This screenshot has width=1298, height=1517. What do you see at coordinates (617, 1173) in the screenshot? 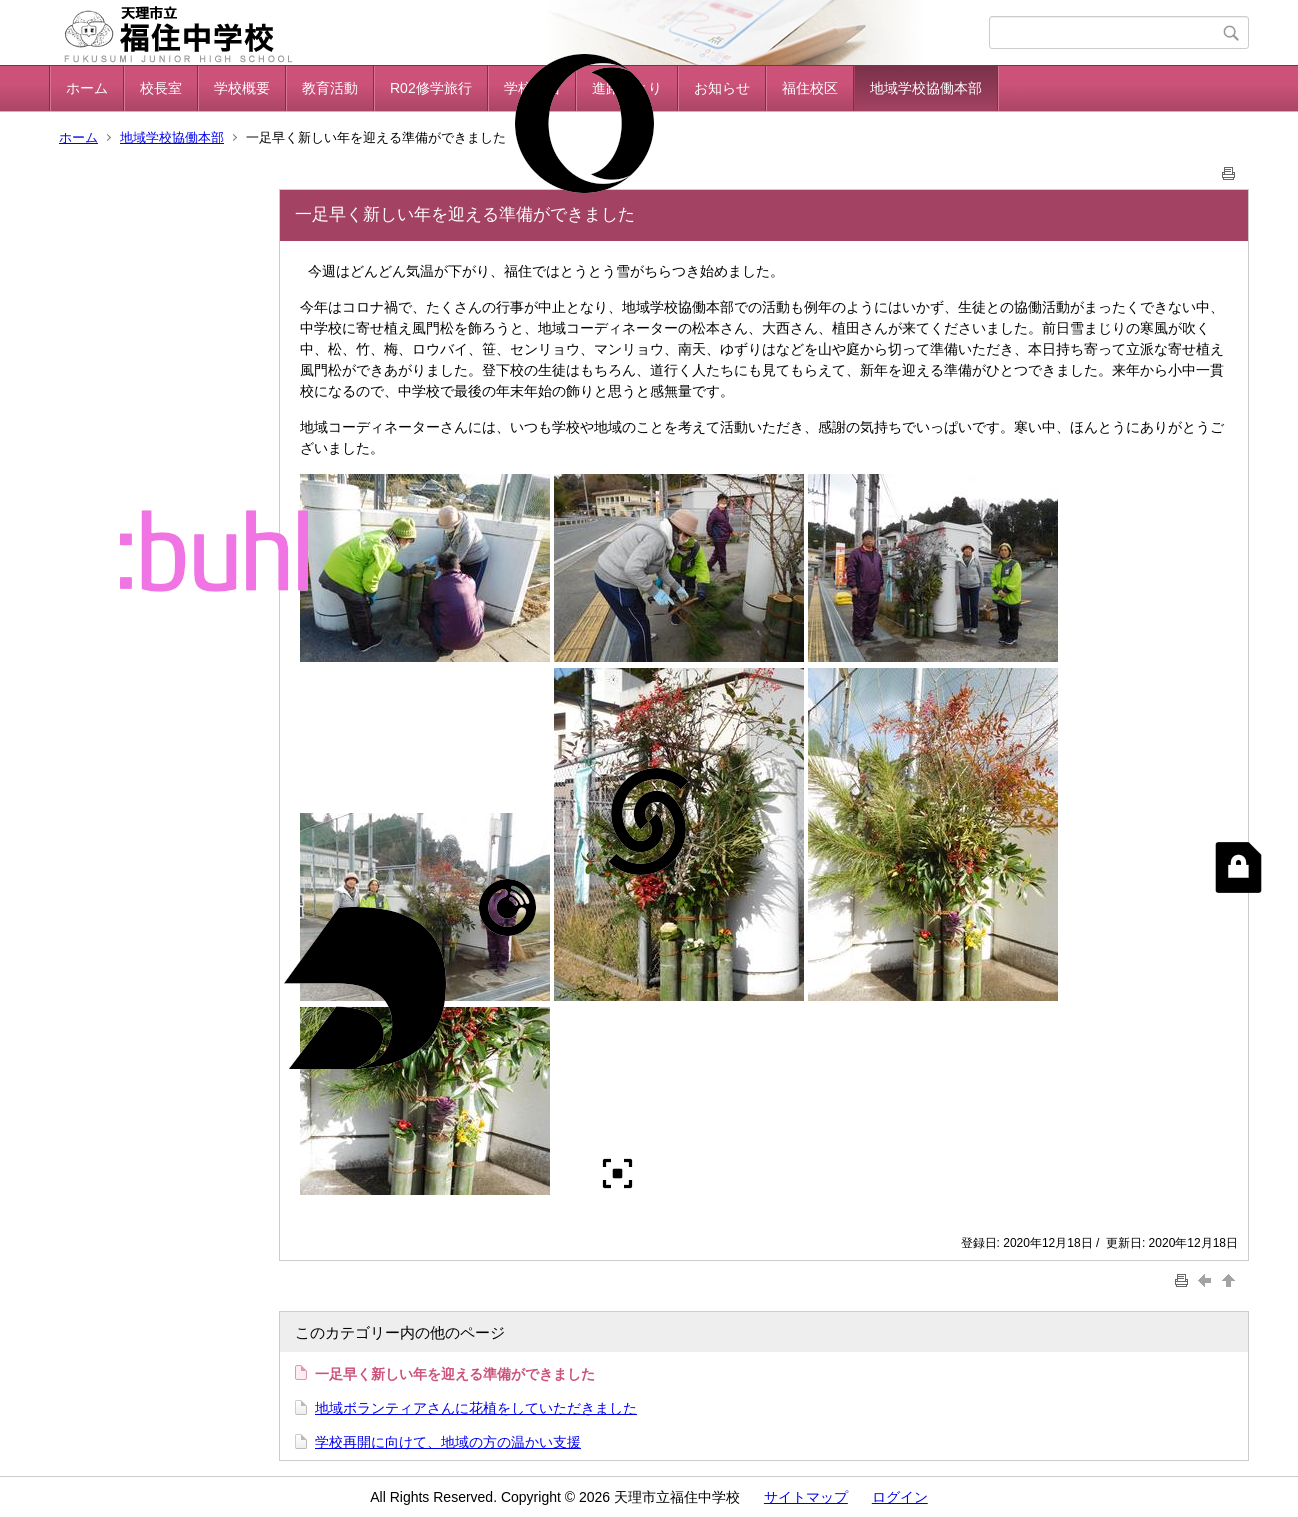
I see `enable focus mode to minimize distractions` at bounding box center [617, 1173].